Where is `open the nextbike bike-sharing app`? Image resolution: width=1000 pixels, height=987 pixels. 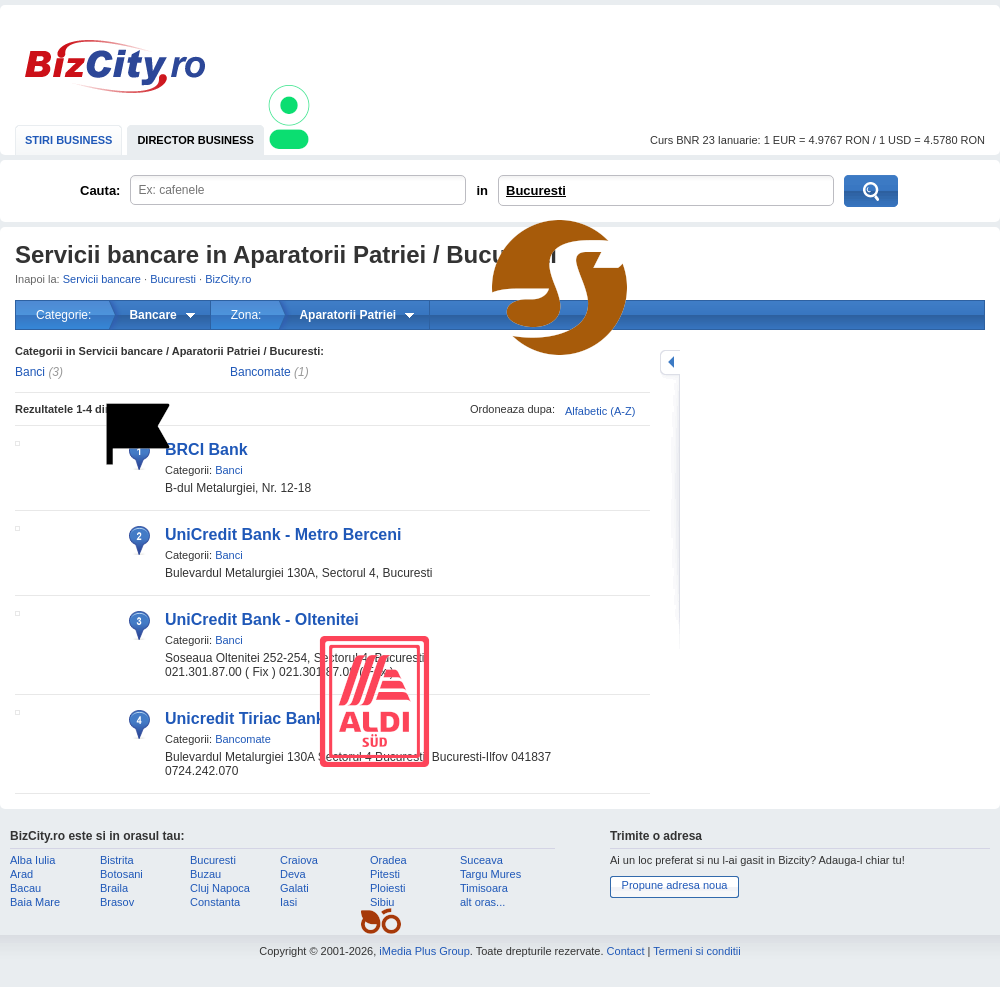 open the nextbike bike-sharing app is located at coordinates (381, 921).